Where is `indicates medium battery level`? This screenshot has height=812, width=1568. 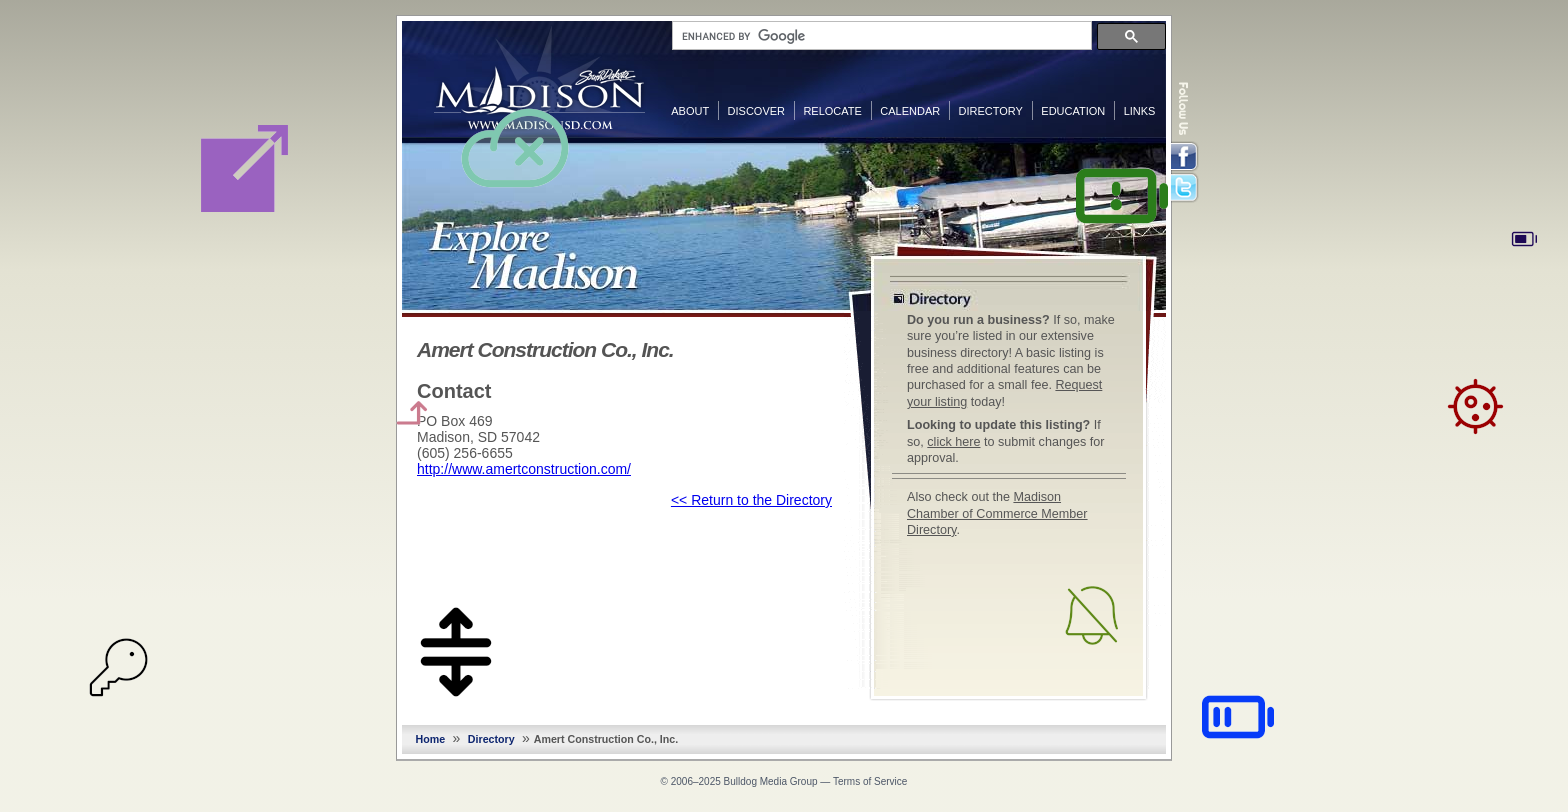
indicates medium battery level is located at coordinates (1238, 717).